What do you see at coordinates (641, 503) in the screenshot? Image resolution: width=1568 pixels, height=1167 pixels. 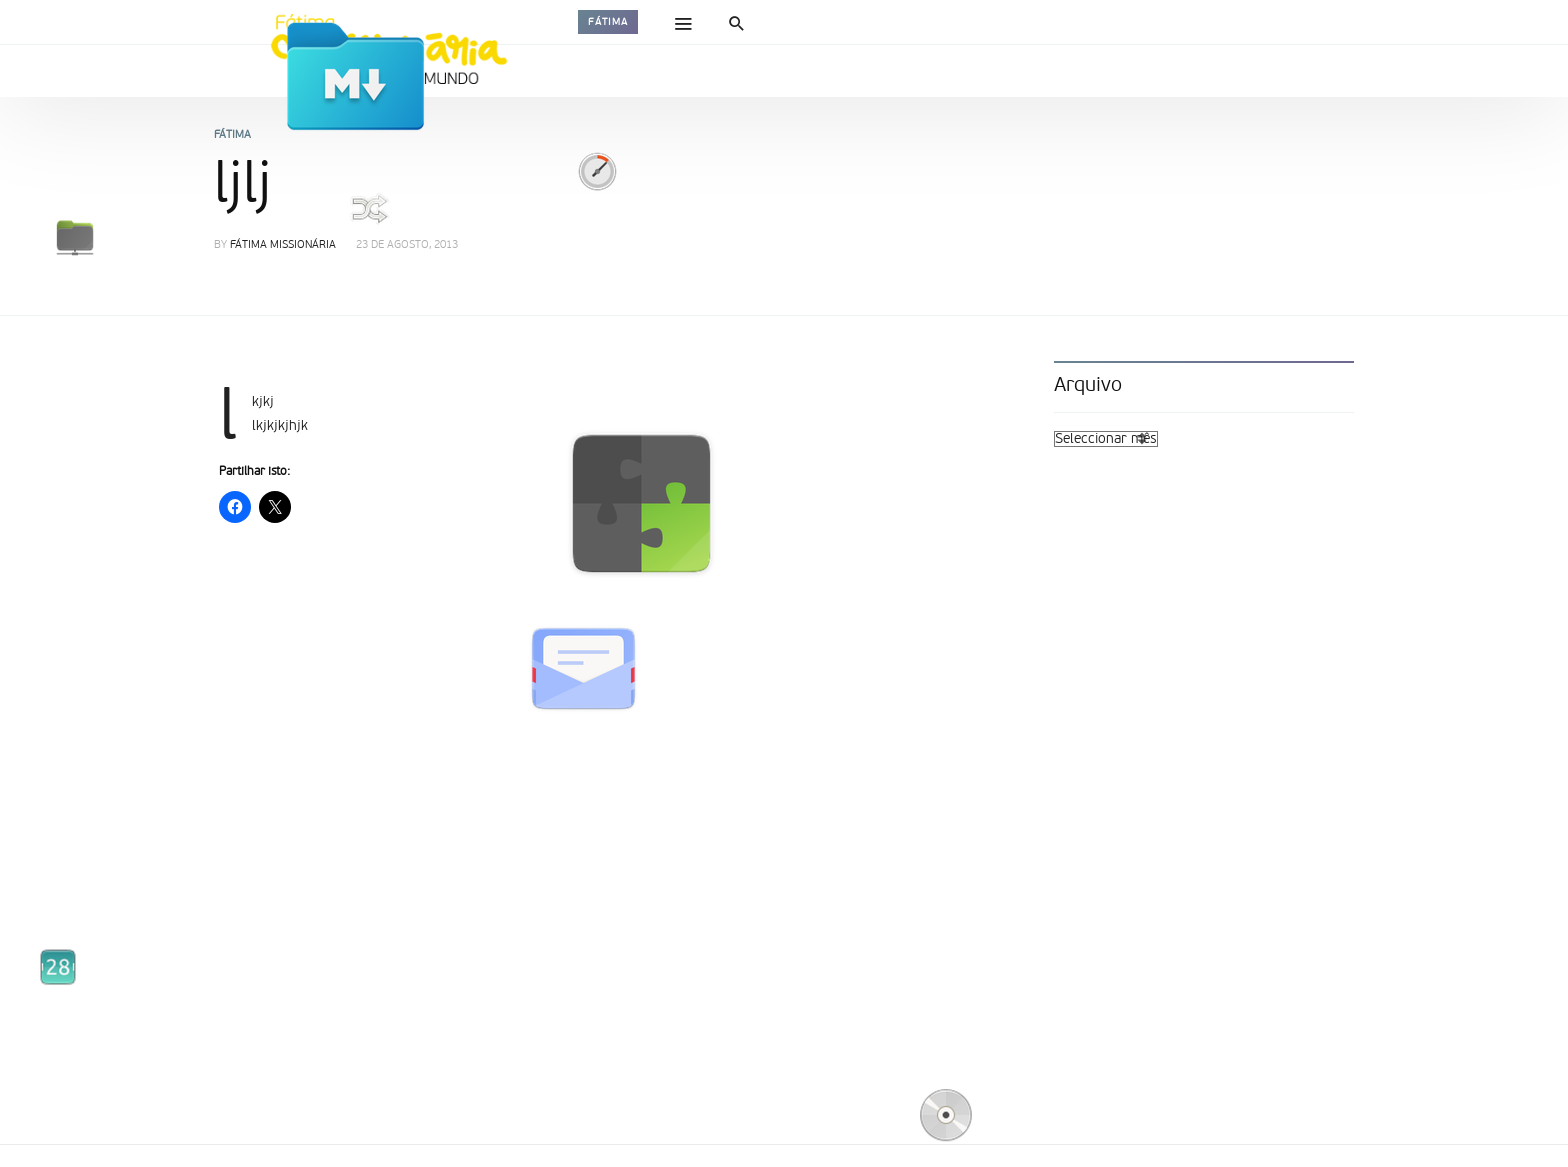 I see `open gnome shell extensions manager` at bounding box center [641, 503].